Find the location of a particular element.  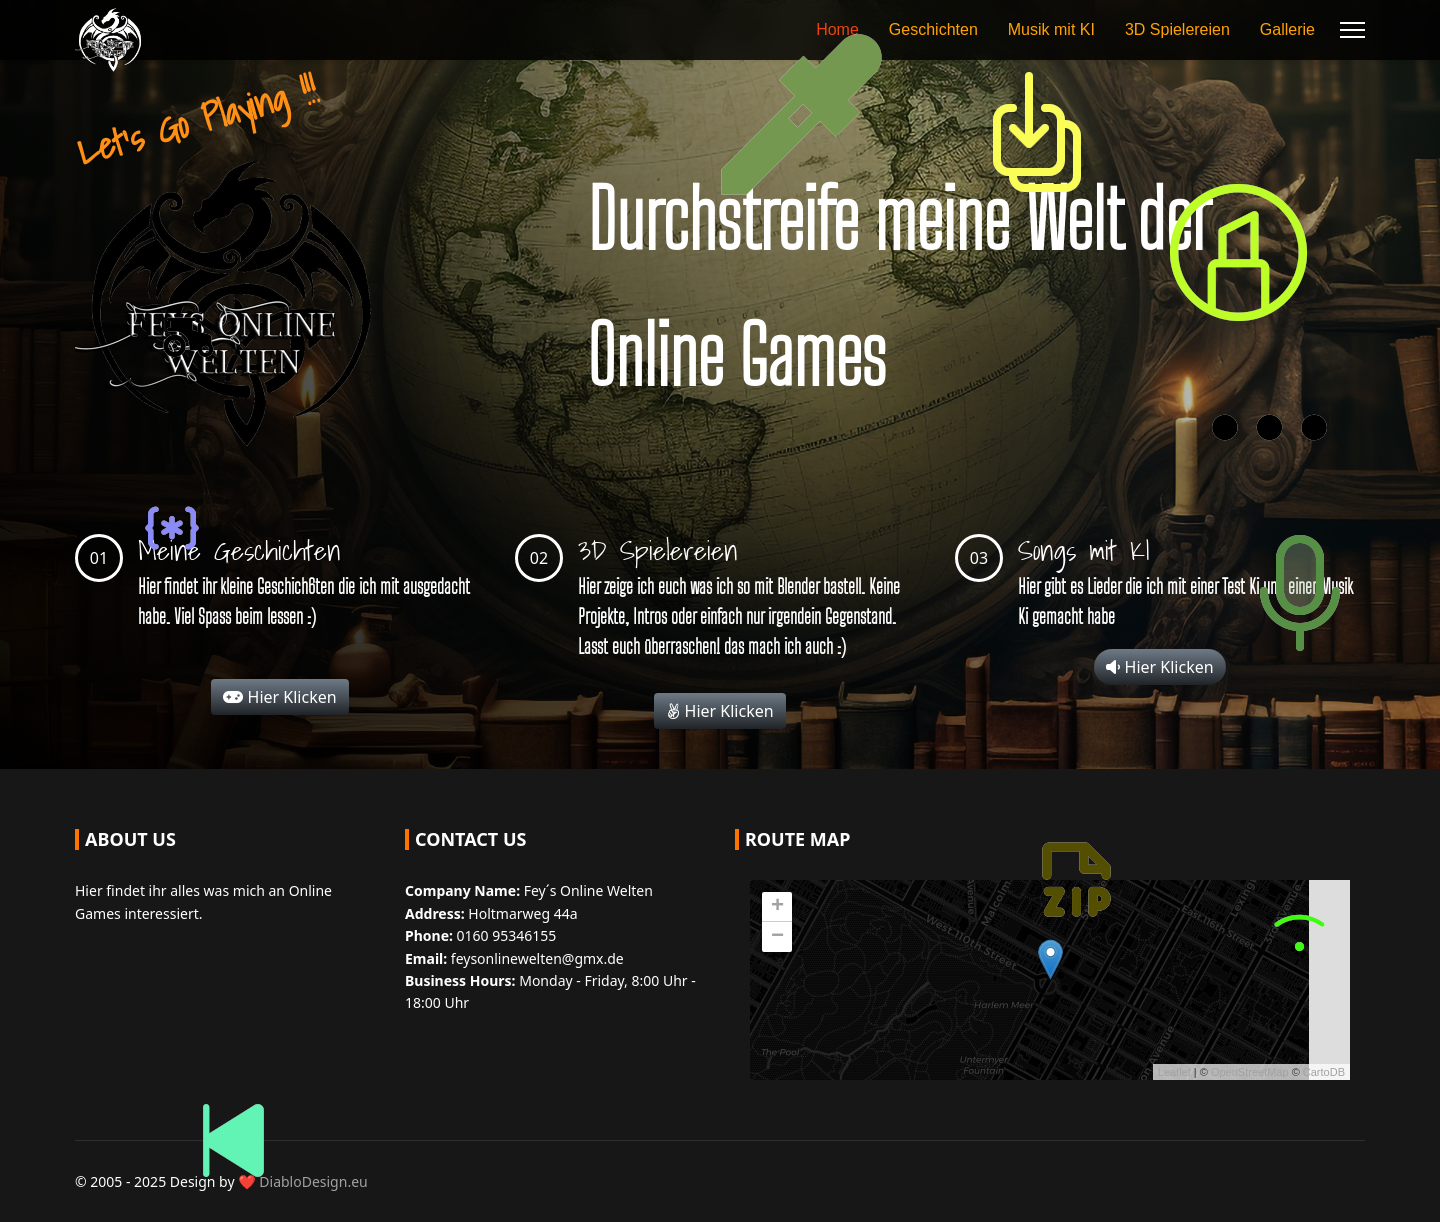

access farming or agriculture features is located at coordinates (187, 336).